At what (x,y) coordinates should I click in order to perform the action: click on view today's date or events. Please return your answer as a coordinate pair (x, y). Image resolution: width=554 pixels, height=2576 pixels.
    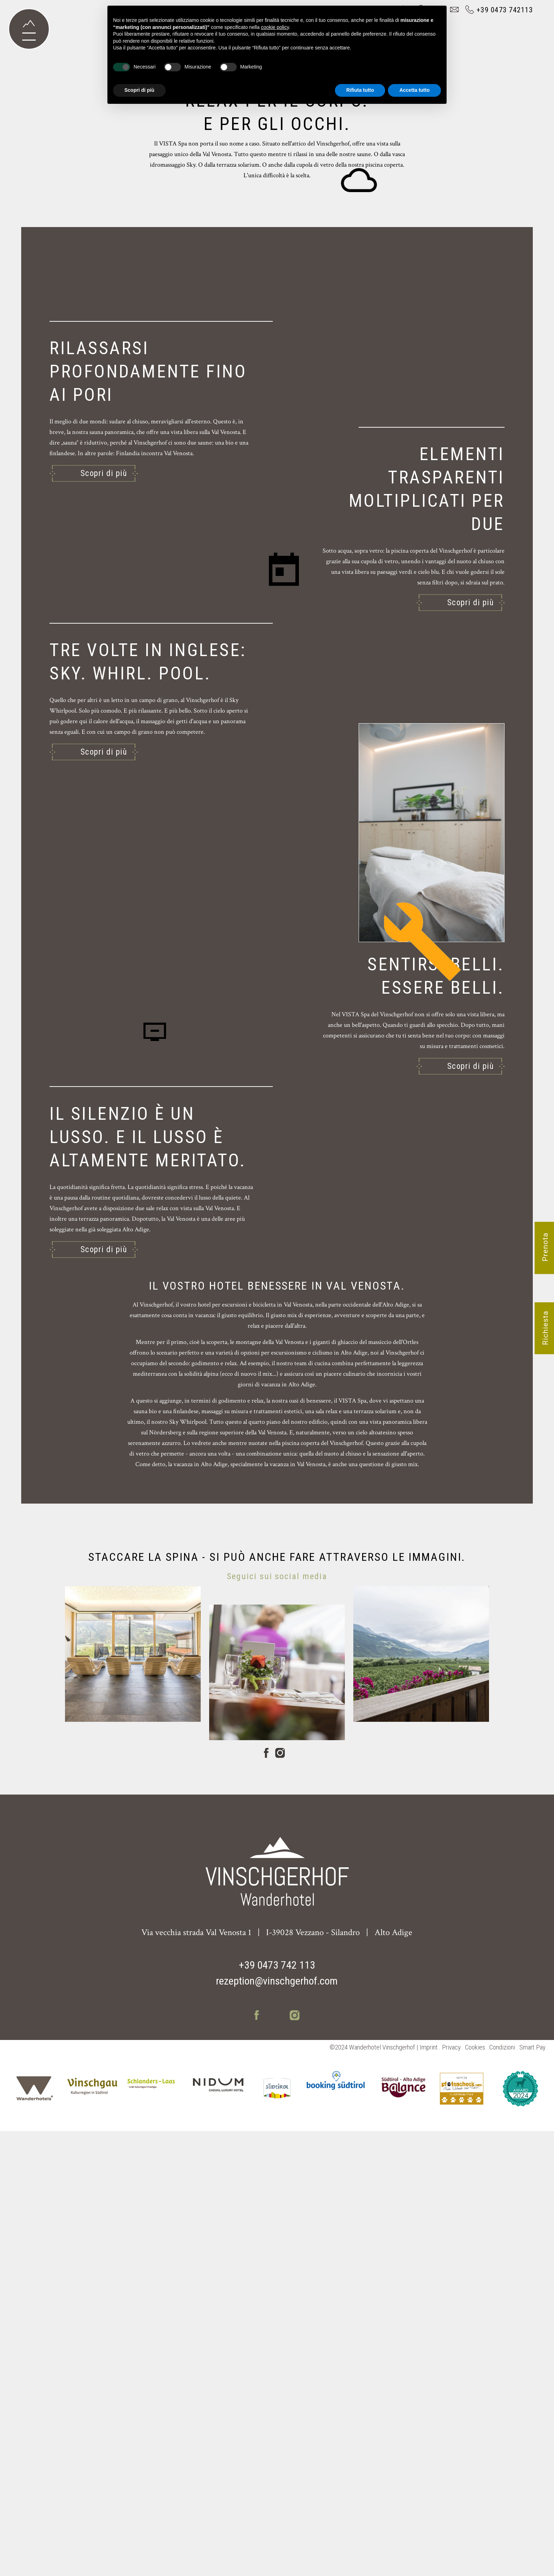
    Looking at the image, I should click on (284, 571).